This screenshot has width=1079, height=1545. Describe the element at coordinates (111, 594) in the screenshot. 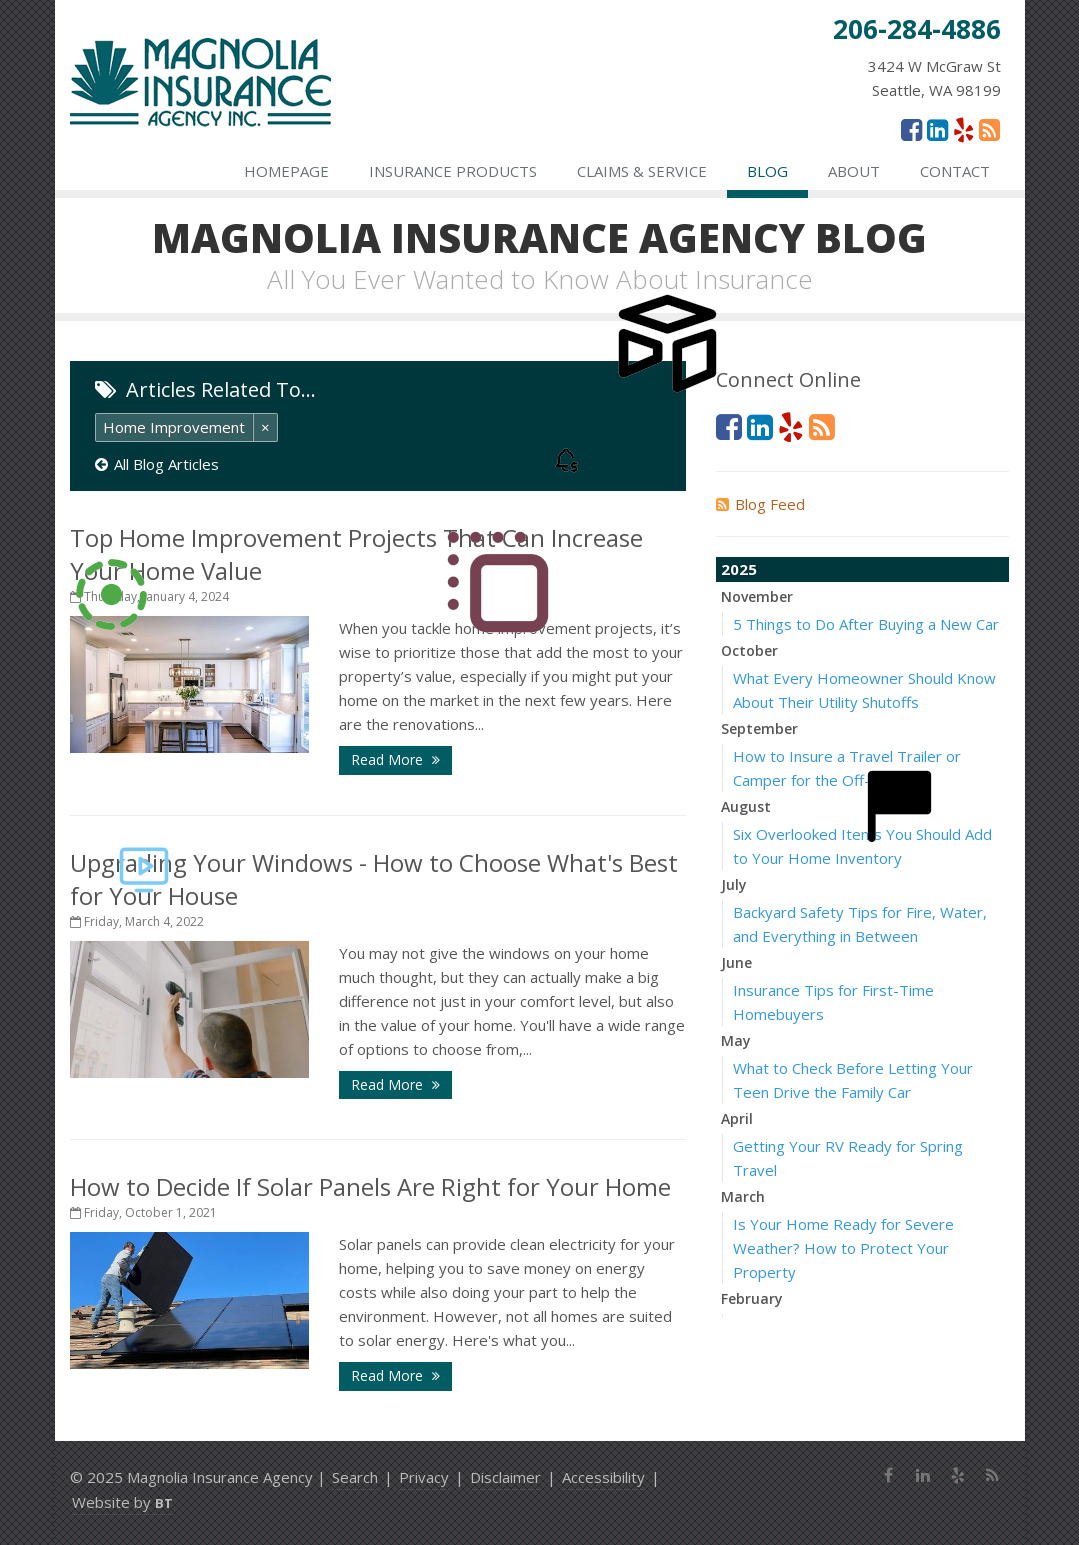

I see `apply tilt-shift blur effect to photo` at that location.